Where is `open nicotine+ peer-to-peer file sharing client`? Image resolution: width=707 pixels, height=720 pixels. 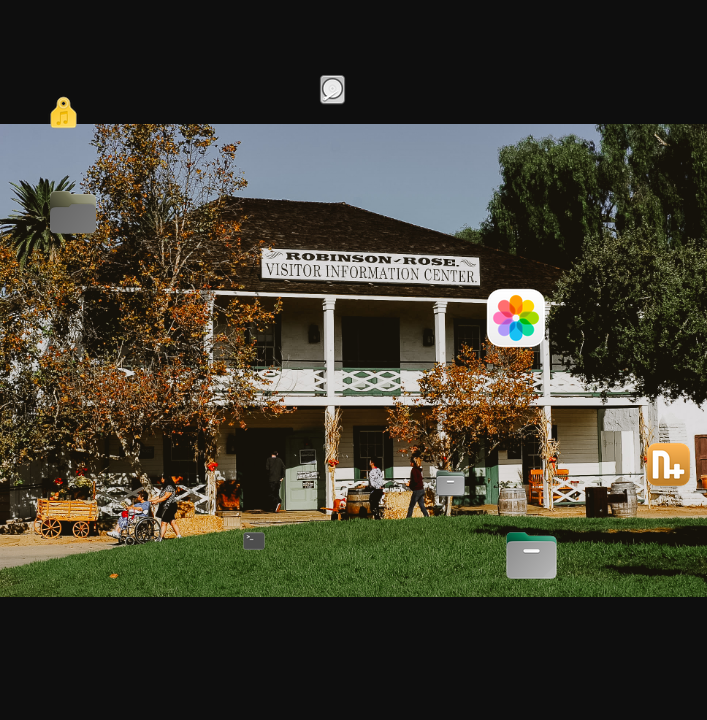
open nicotine+ peer-to-peer file sharing client is located at coordinates (668, 464).